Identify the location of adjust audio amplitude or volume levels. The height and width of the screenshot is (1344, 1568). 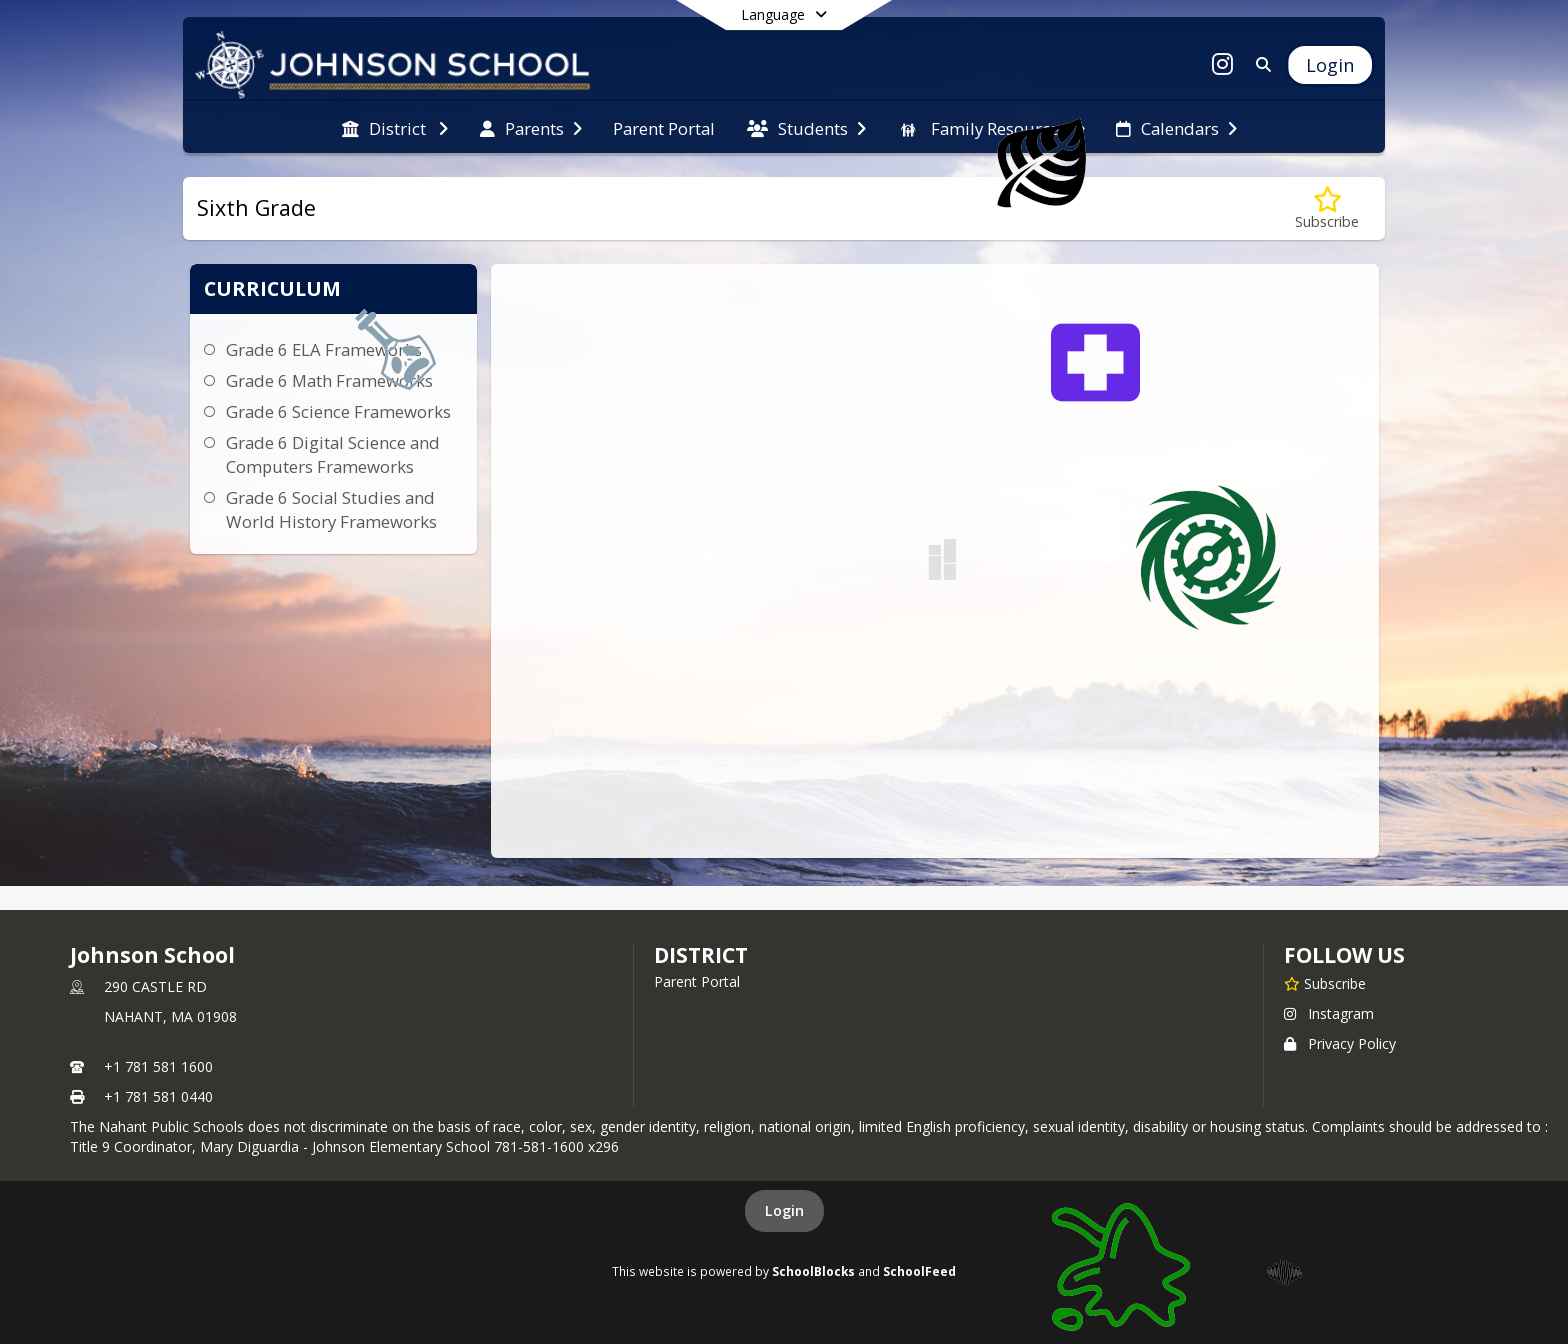
(1284, 1272).